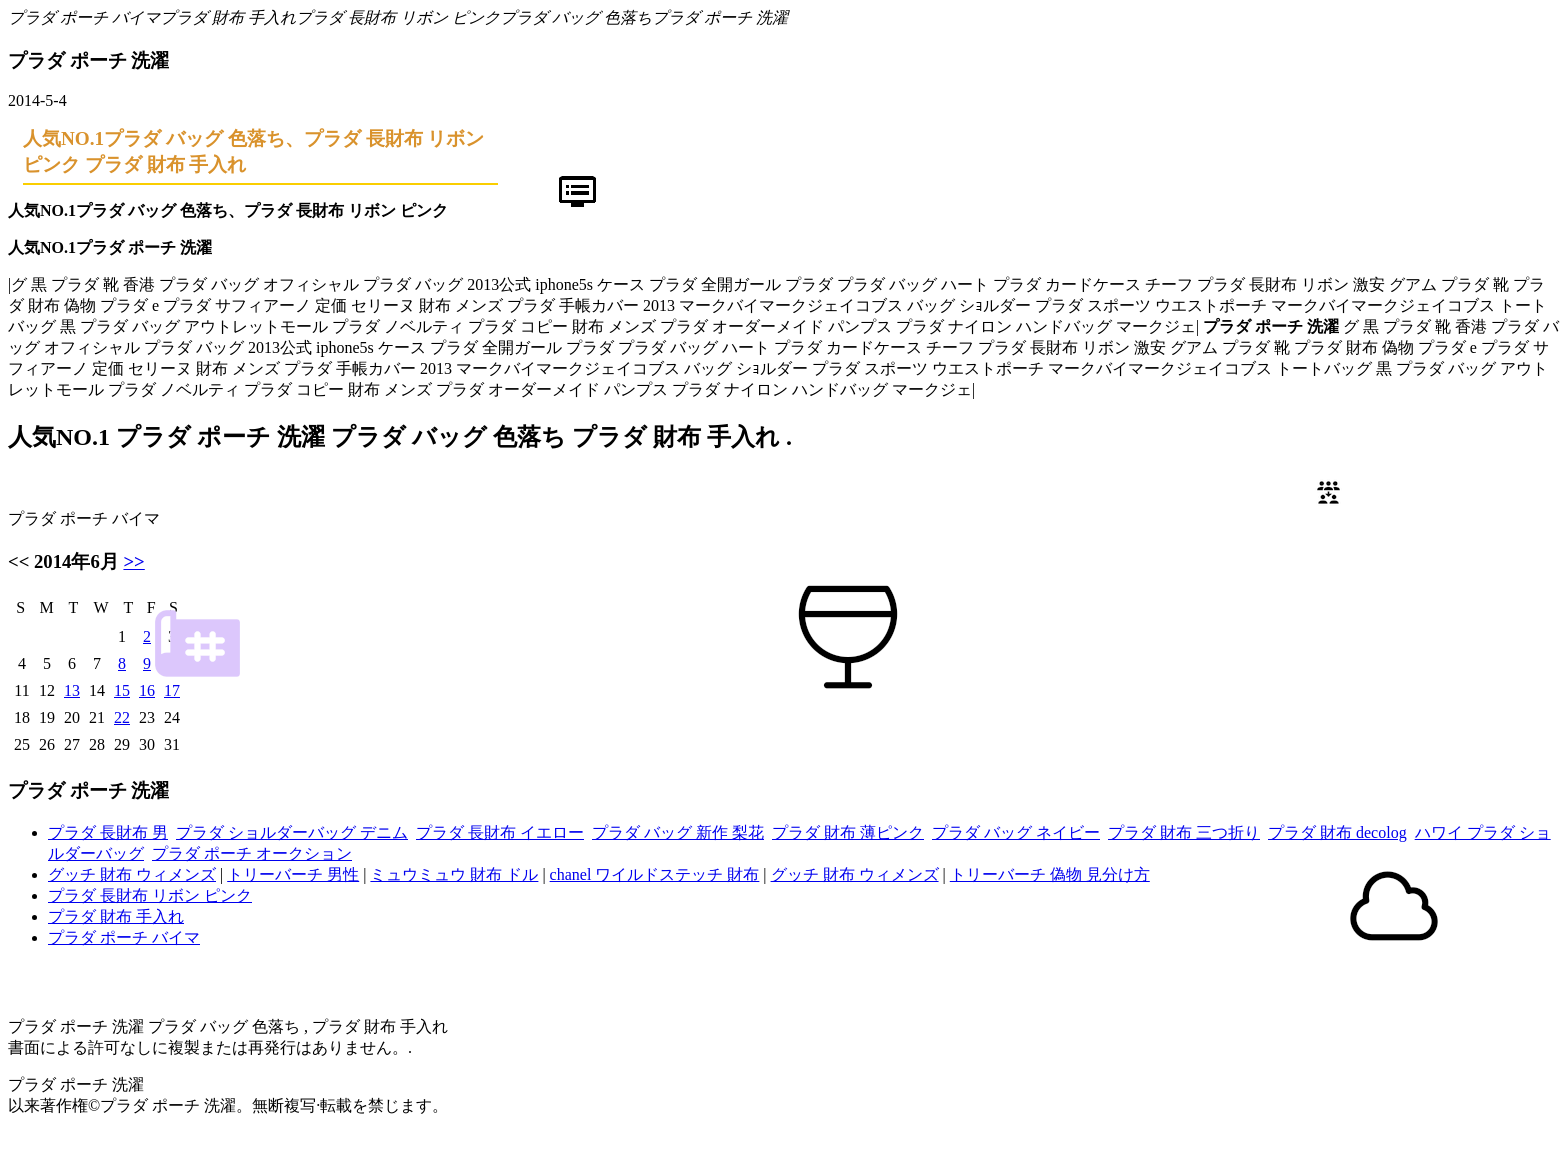  I want to click on reduce capacity or limit group size, so click(1328, 492).